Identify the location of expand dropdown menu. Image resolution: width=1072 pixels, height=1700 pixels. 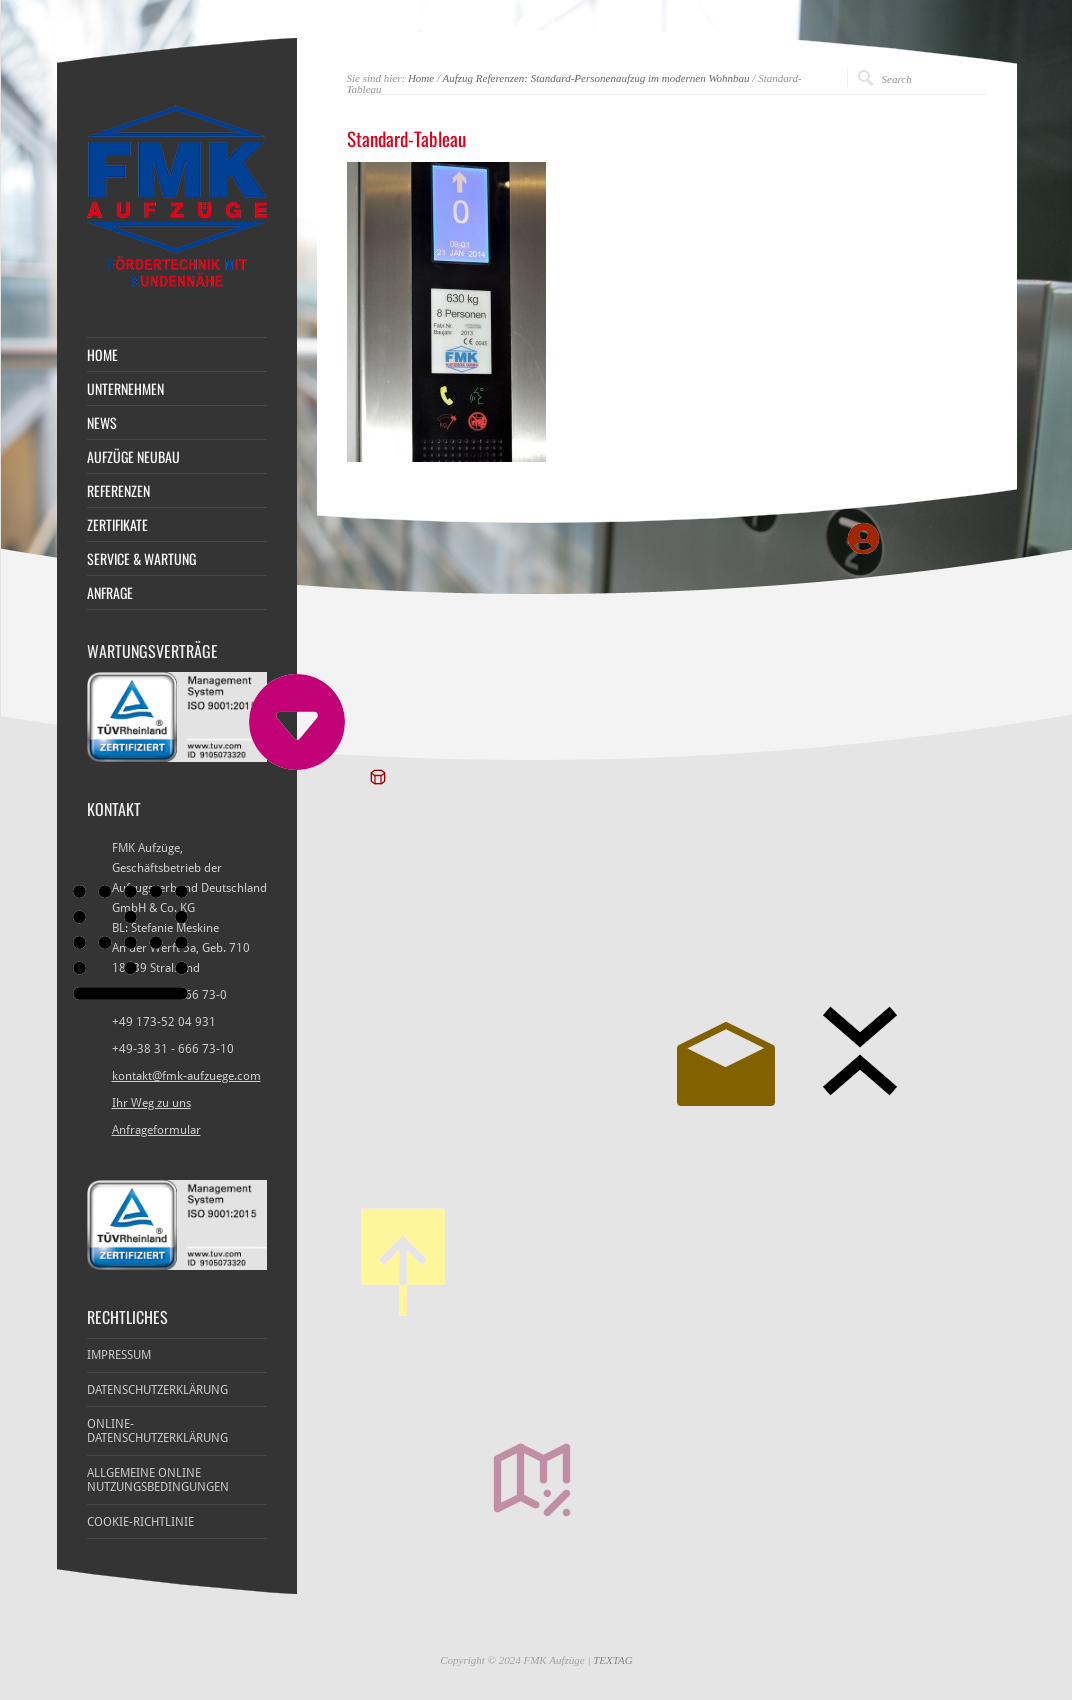
(297, 722).